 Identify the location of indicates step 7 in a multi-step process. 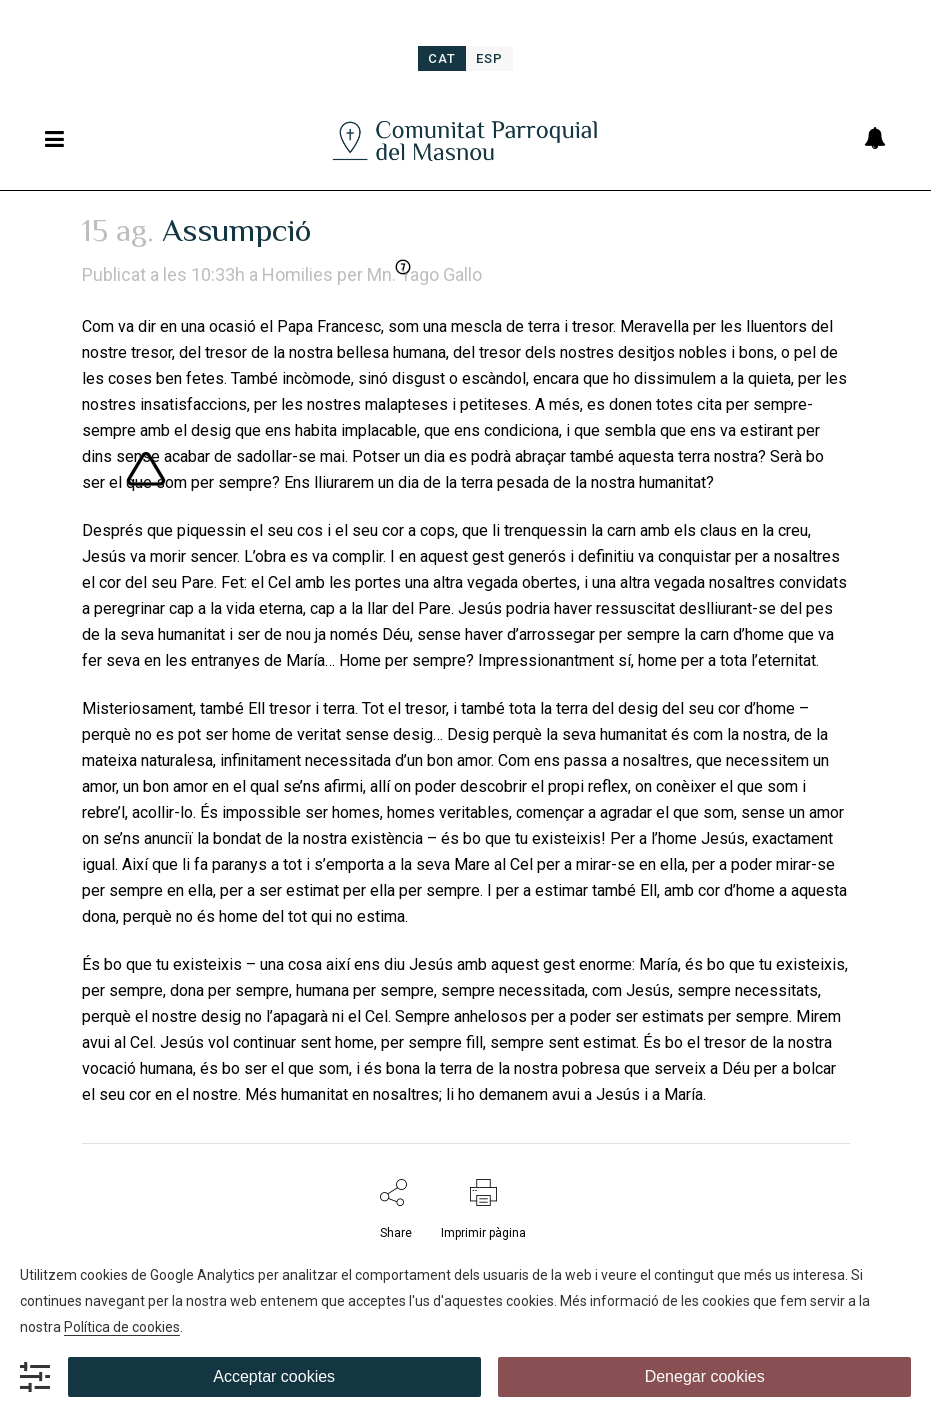
(403, 267).